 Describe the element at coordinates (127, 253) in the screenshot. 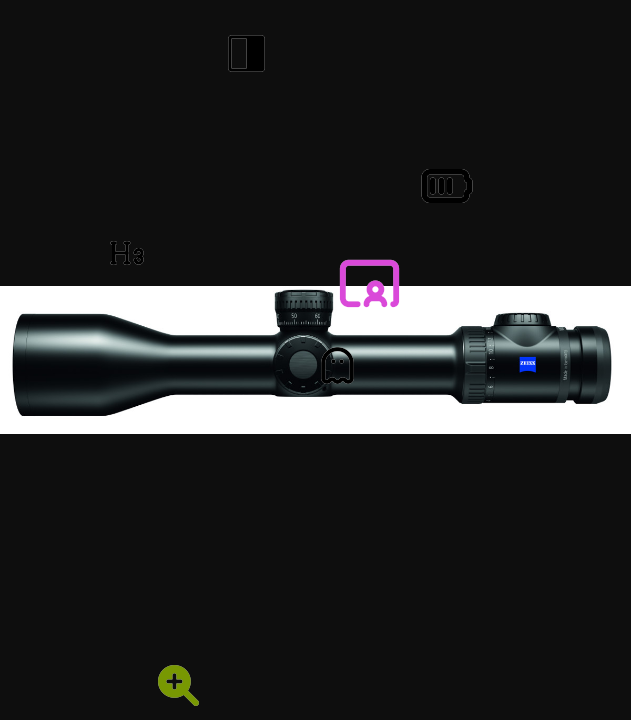

I see `apply heading level 3 text formatting` at that location.